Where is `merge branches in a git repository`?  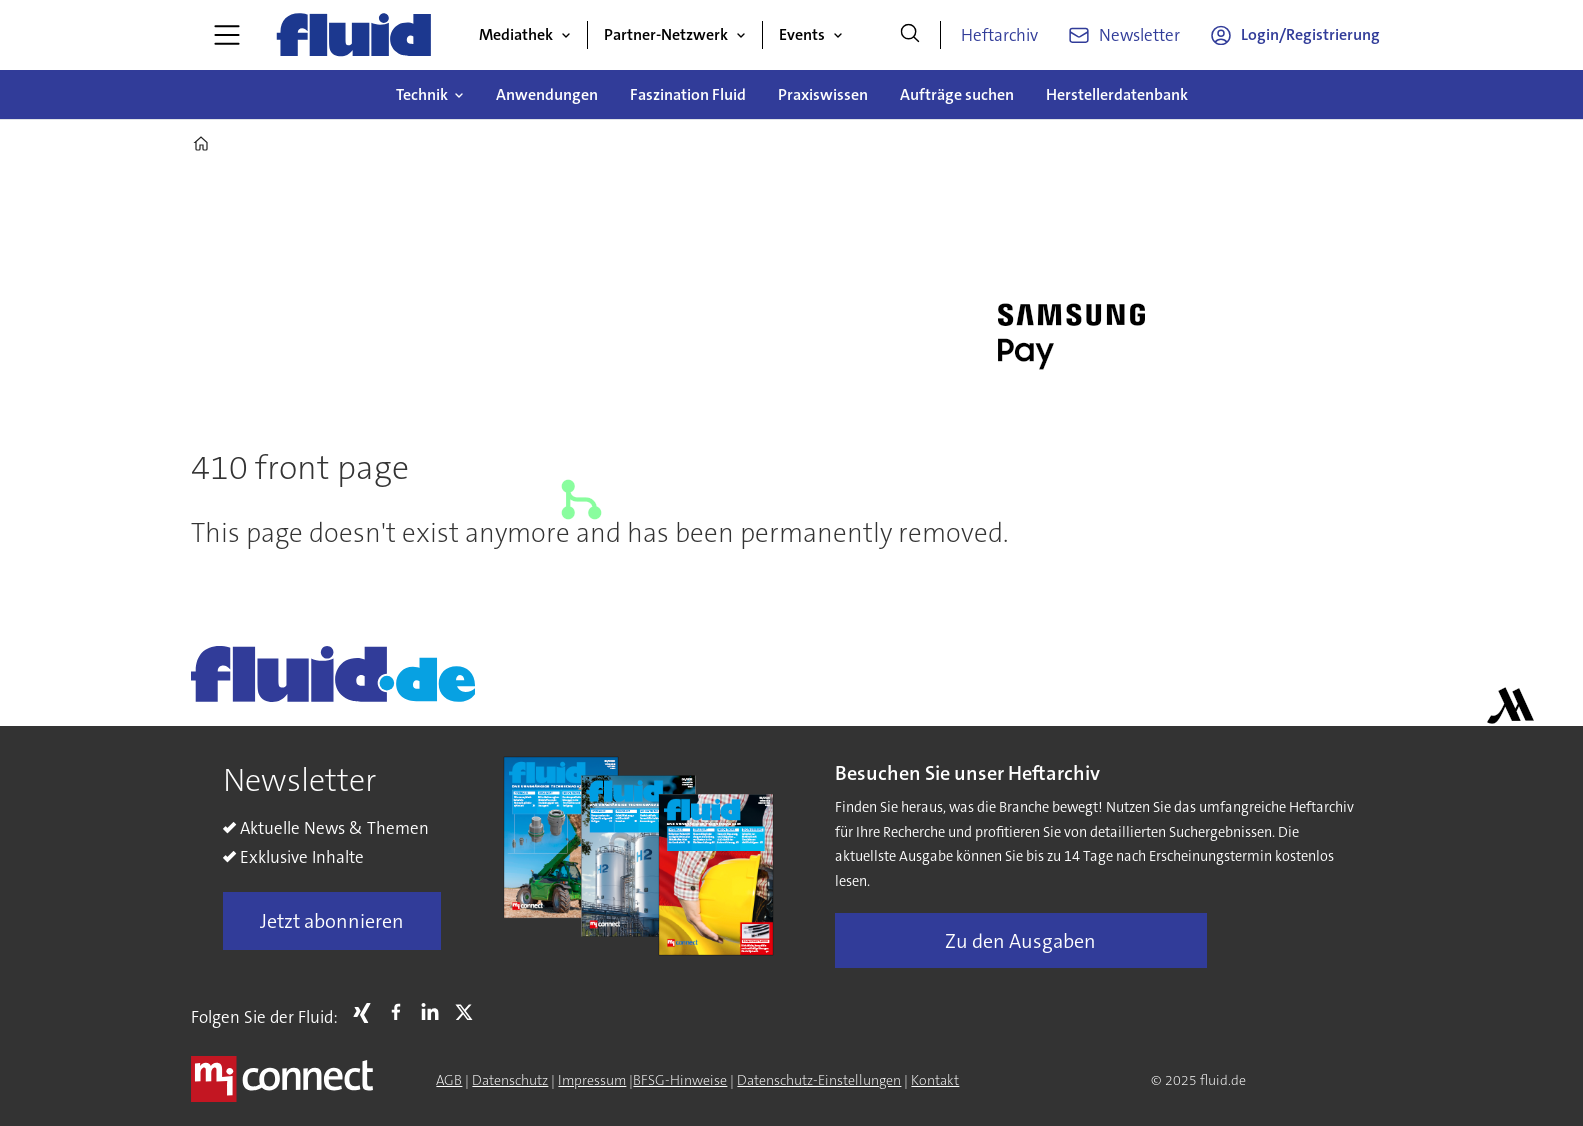
merge branches in a git repository is located at coordinates (581, 499).